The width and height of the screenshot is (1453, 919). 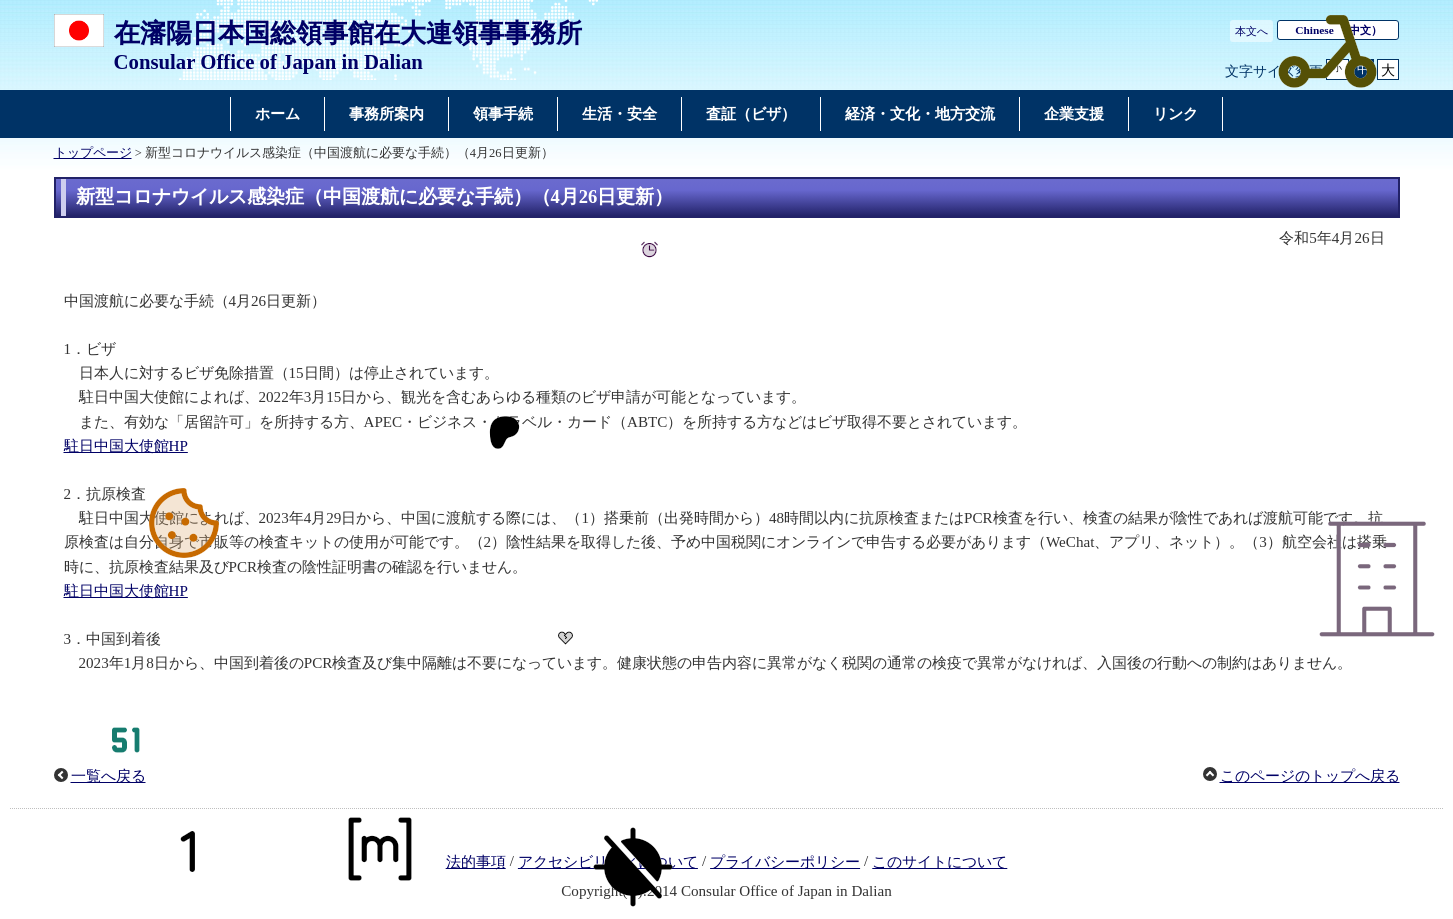 I want to click on location services disabled, so click(x=633, y=867).